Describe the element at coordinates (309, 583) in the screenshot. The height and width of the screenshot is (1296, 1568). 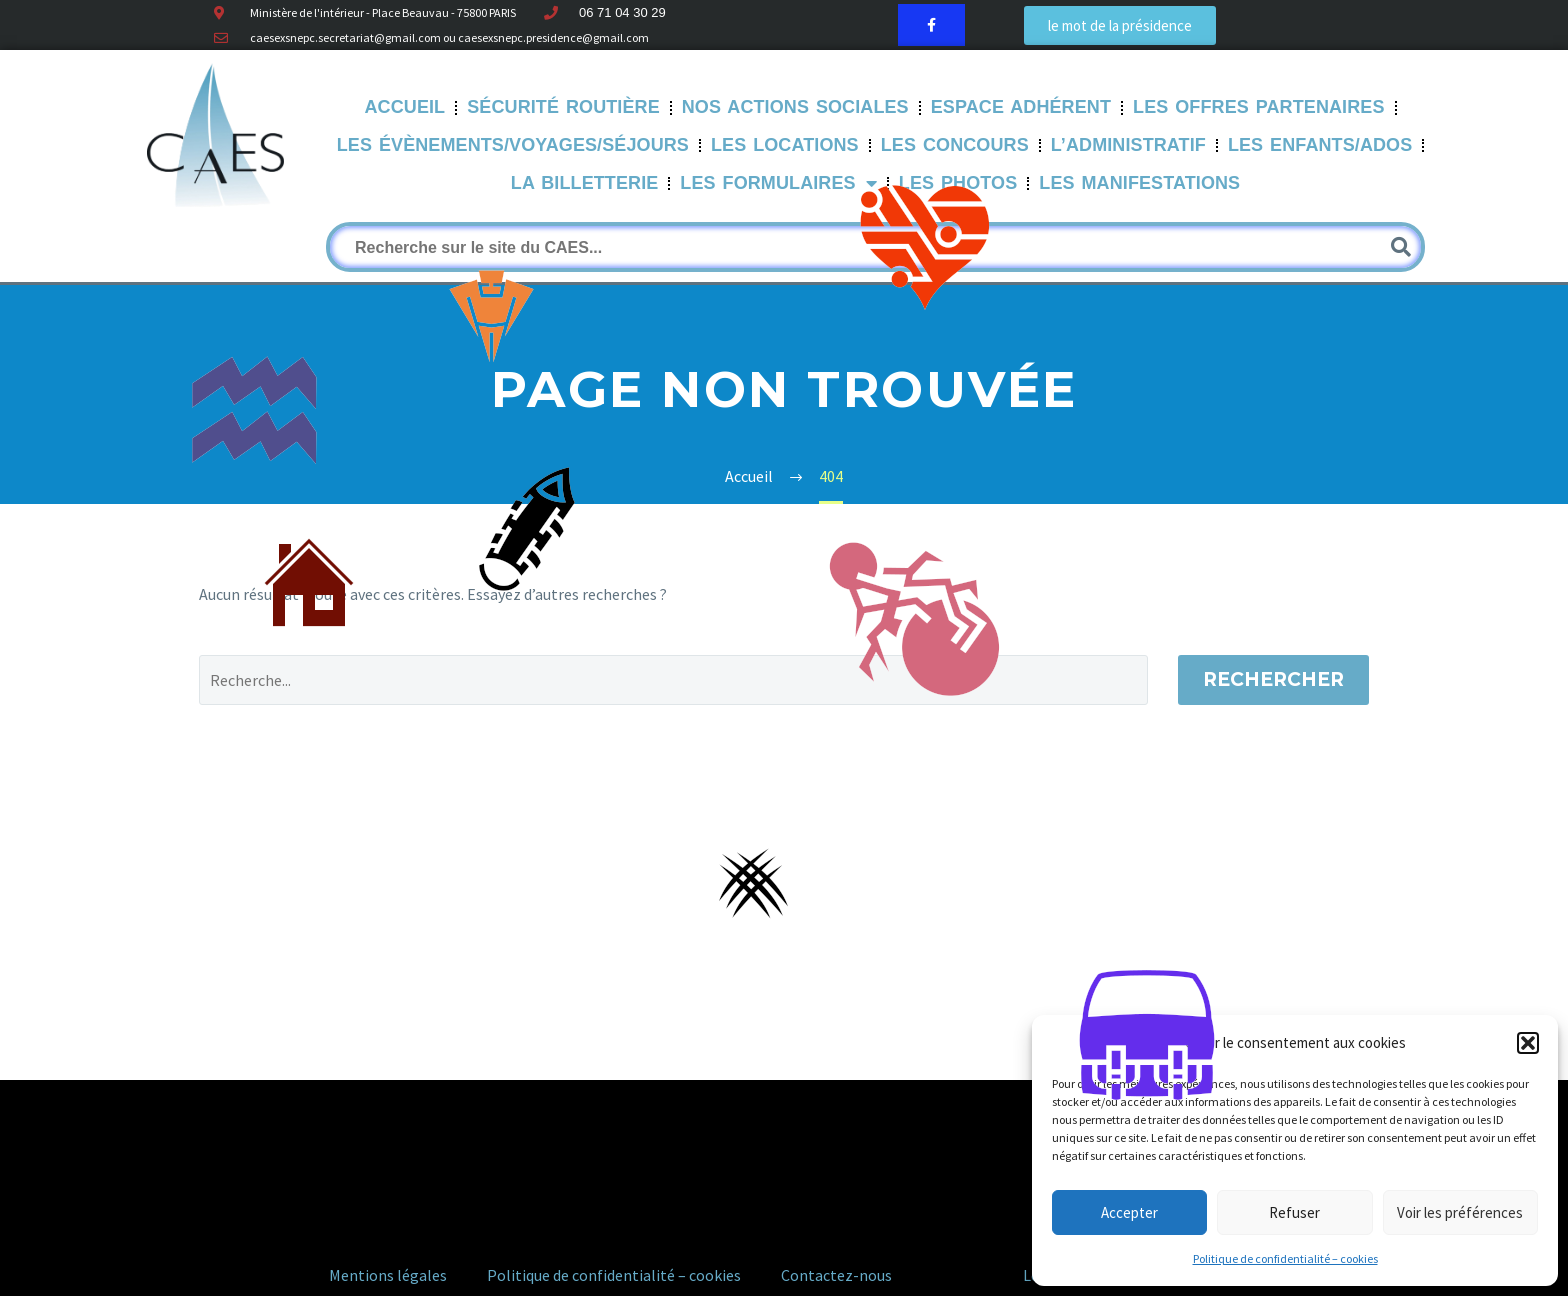
I see `navigate to home screen` at that location.